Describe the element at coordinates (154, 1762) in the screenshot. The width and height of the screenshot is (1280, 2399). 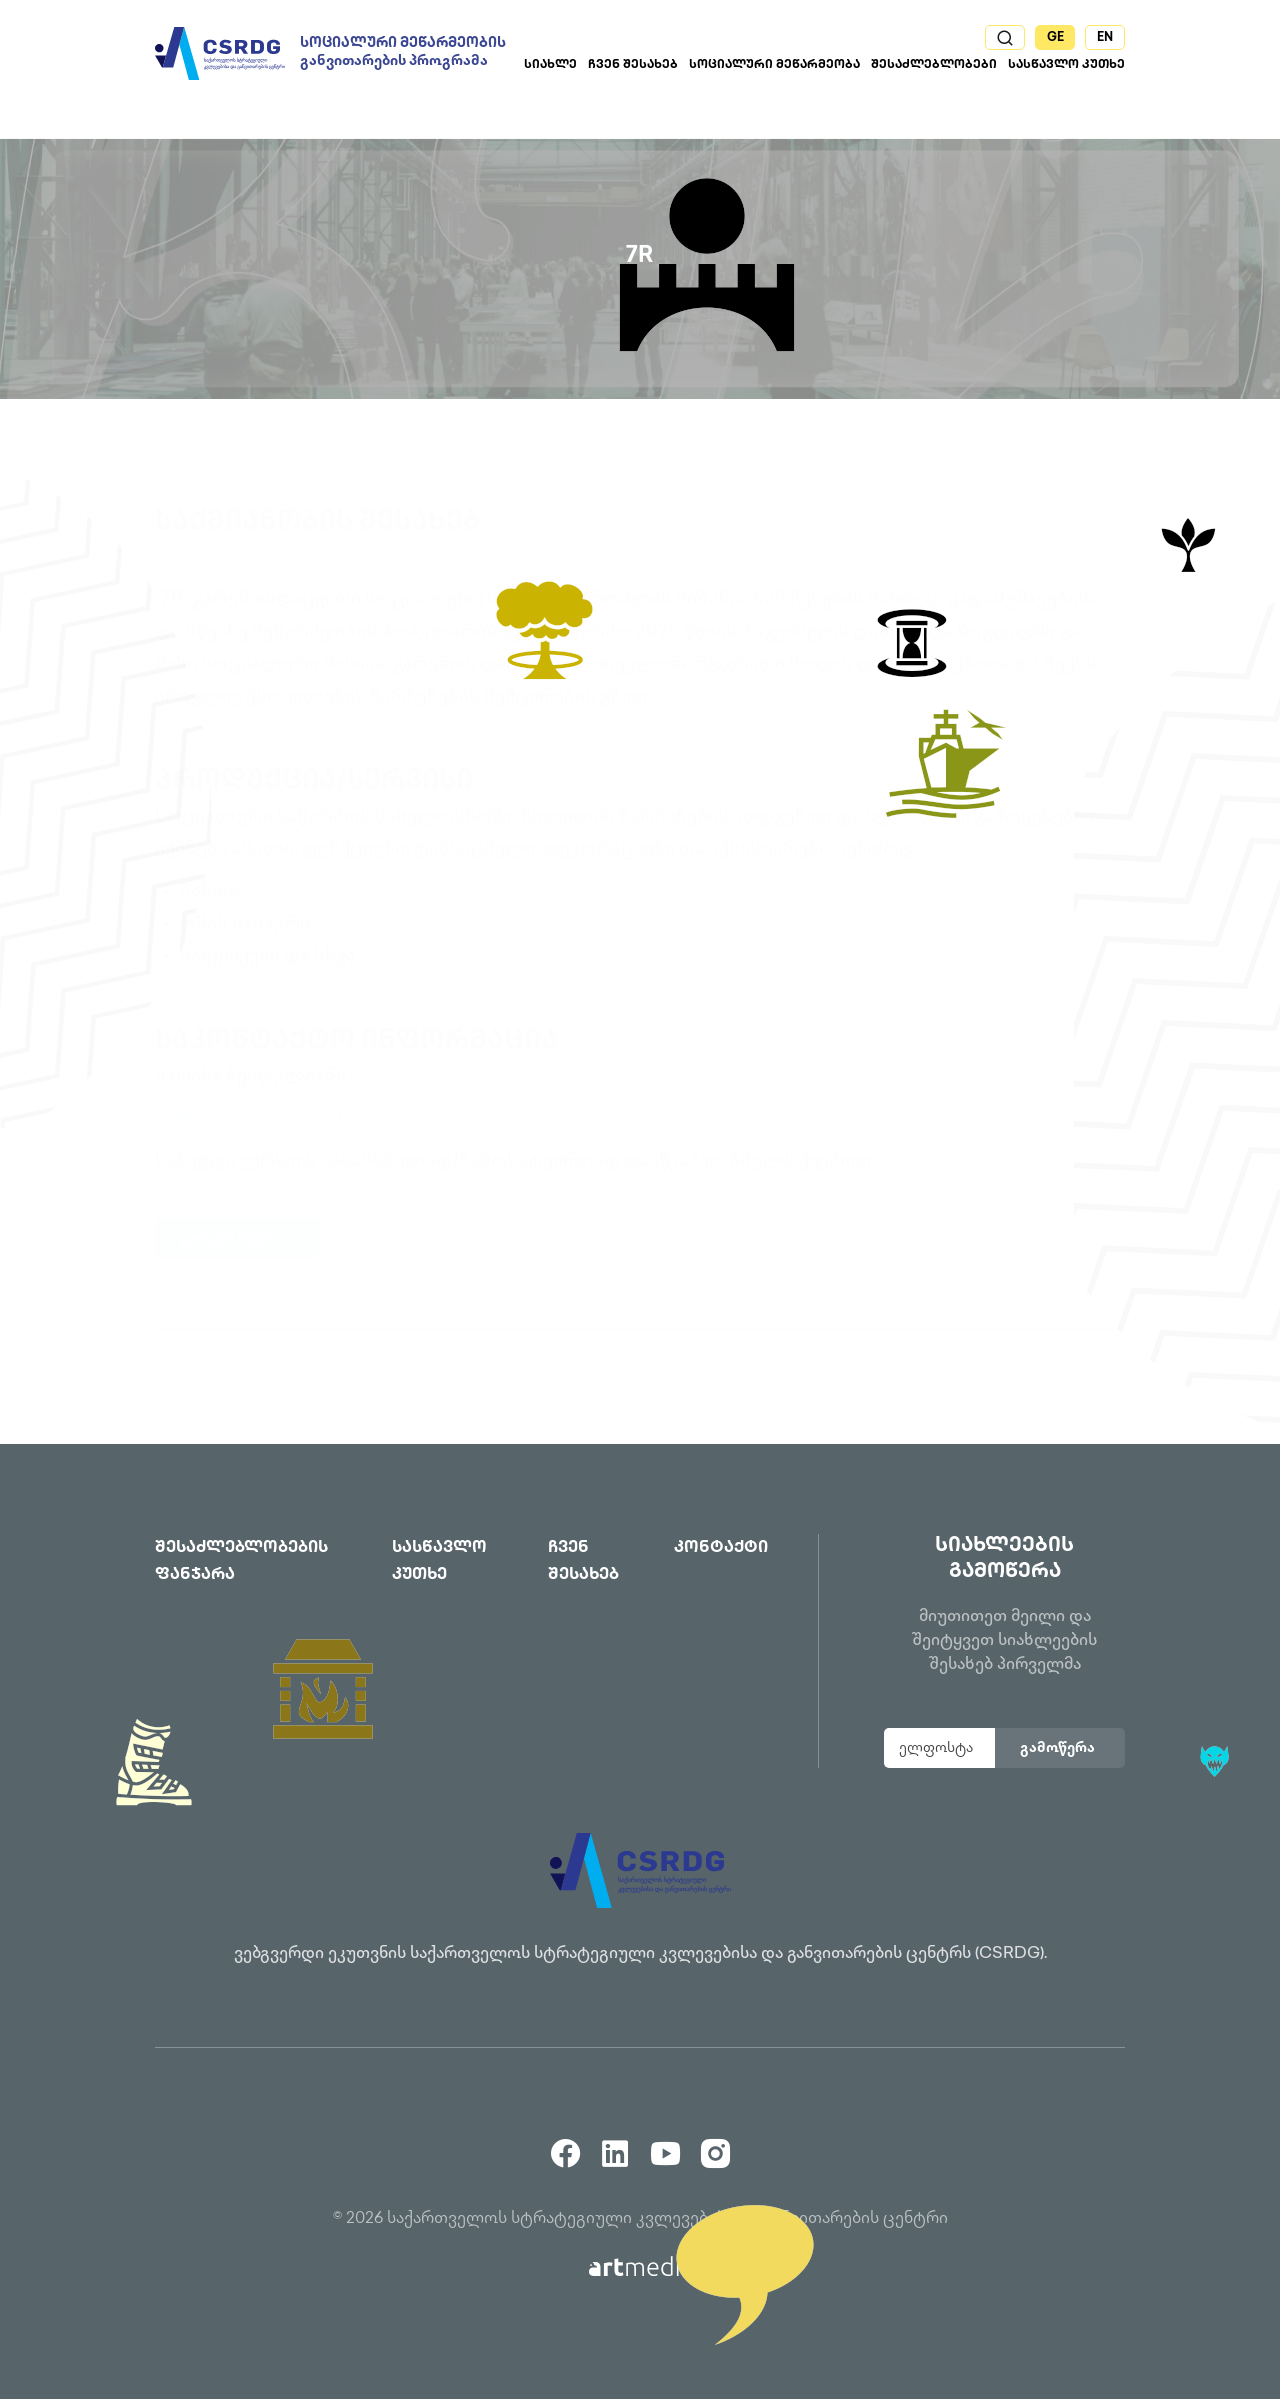
I see `browse ski equipment or gear` at that location.